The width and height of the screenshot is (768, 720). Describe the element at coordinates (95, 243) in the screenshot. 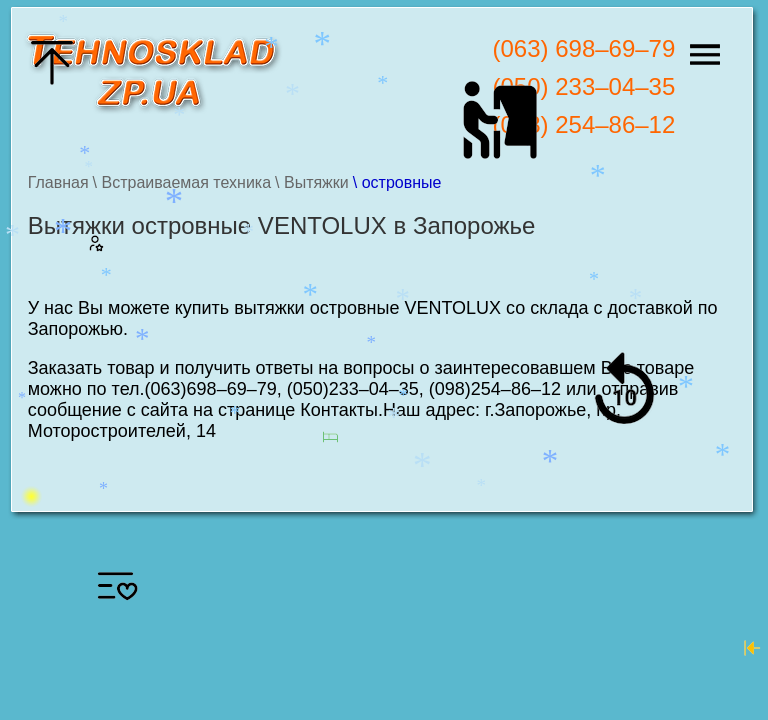

I see `view or access favorite user` at that location.